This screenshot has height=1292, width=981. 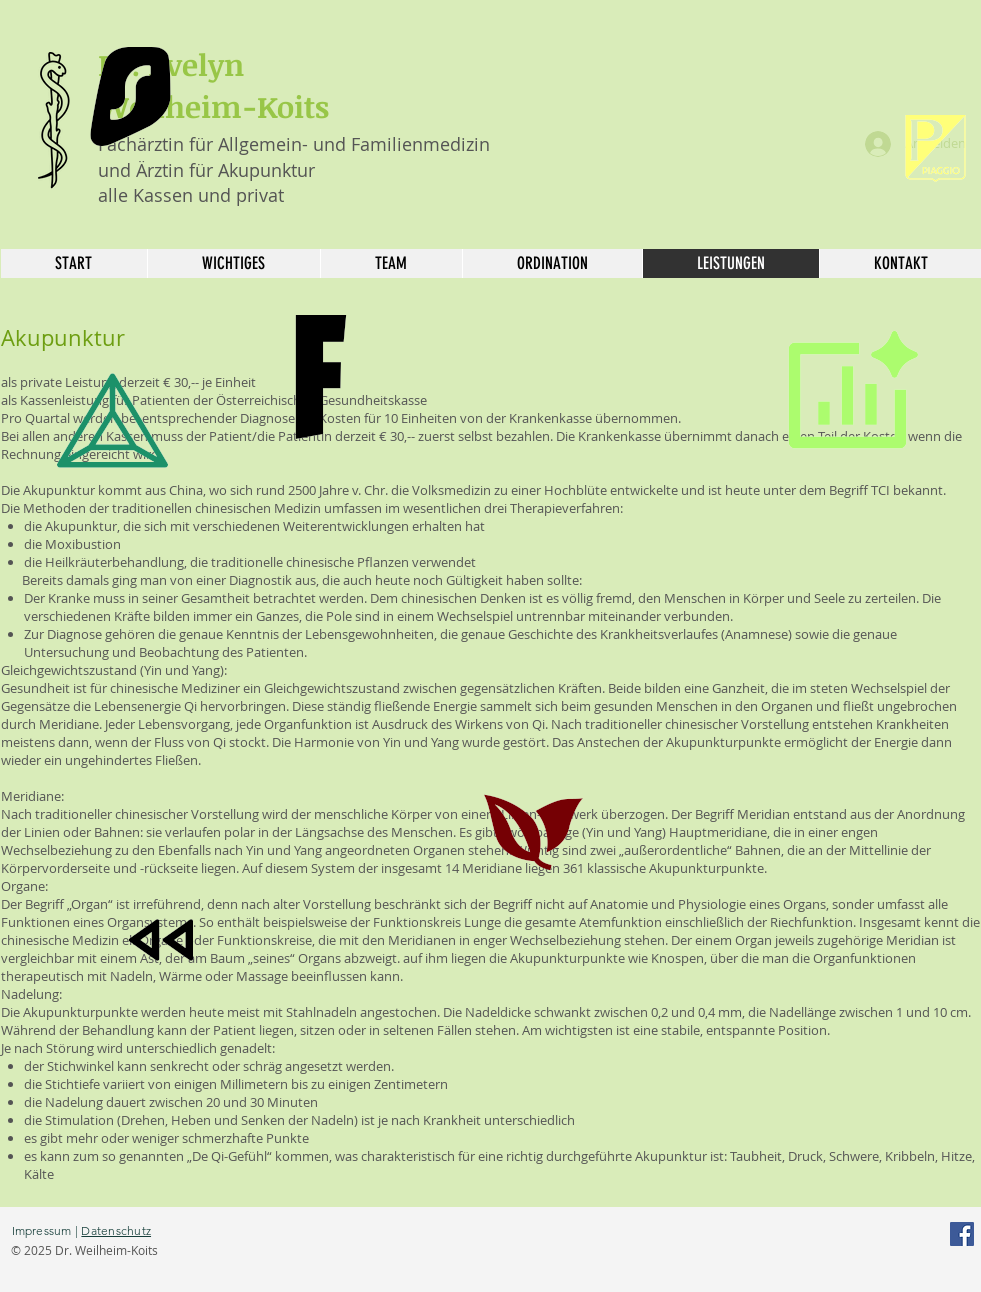 What do you see at coordinates (533, 832) in the screenshot?
I see `codefresh logo - a CI/CD platform for kubernetes deployments` at bounding box center [533, 832].